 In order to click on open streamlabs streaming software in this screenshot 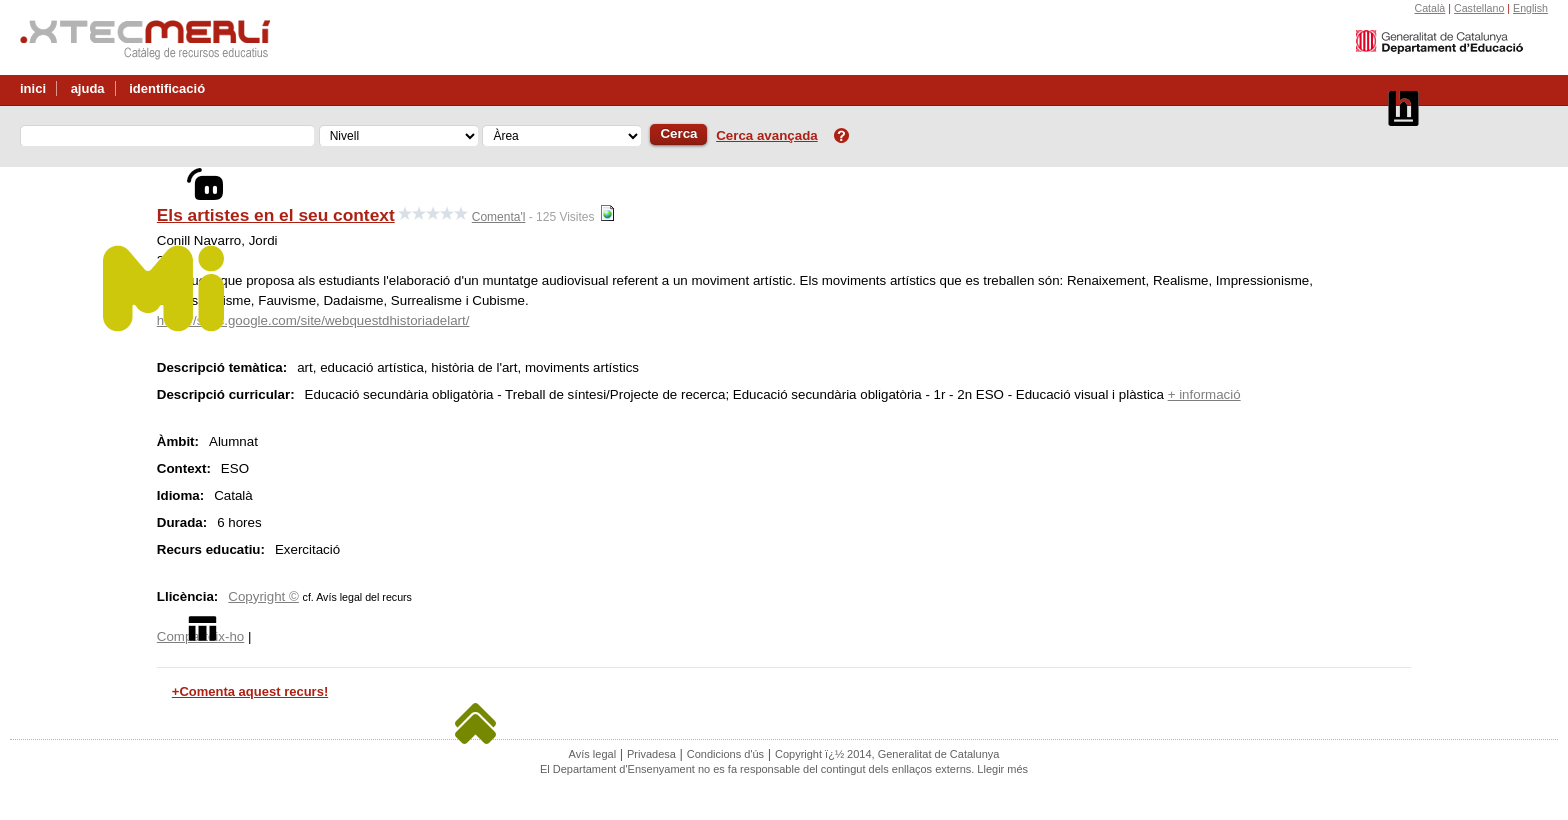, I will do `click(205, 184)`.